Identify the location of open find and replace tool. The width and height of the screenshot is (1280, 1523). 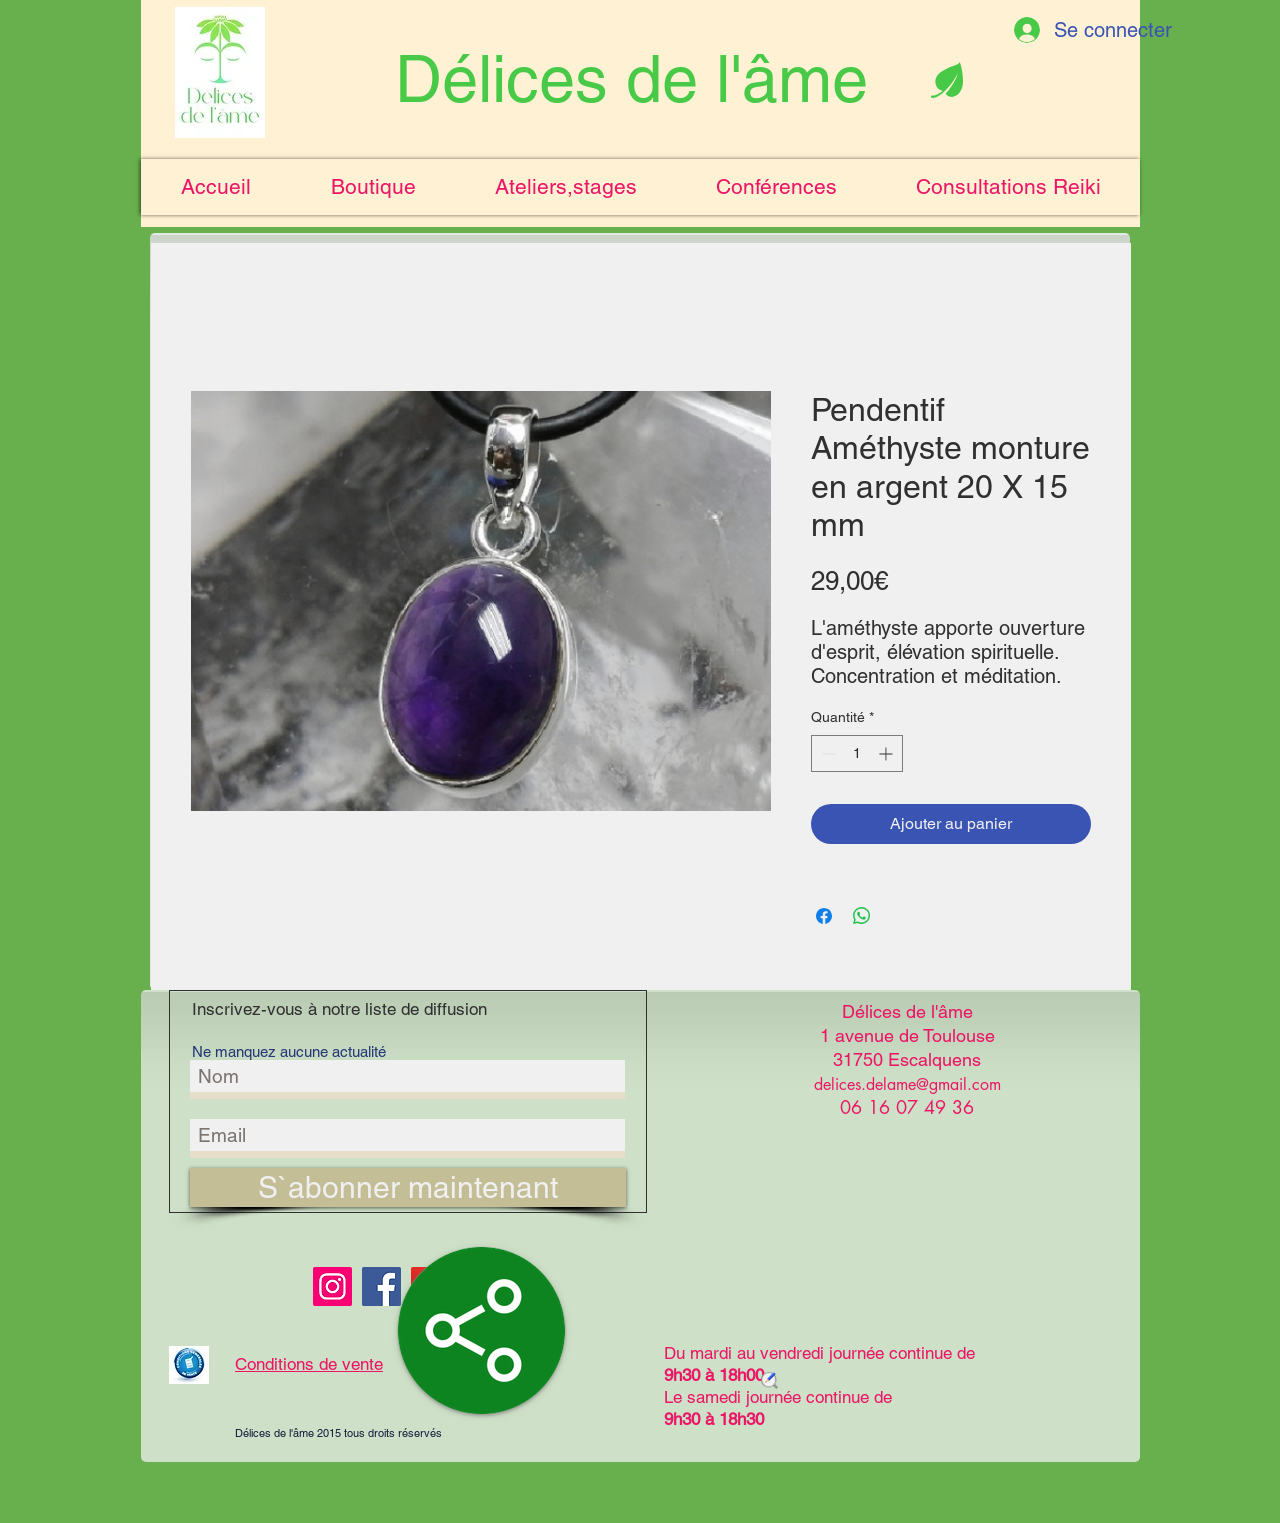
(769, 1380).